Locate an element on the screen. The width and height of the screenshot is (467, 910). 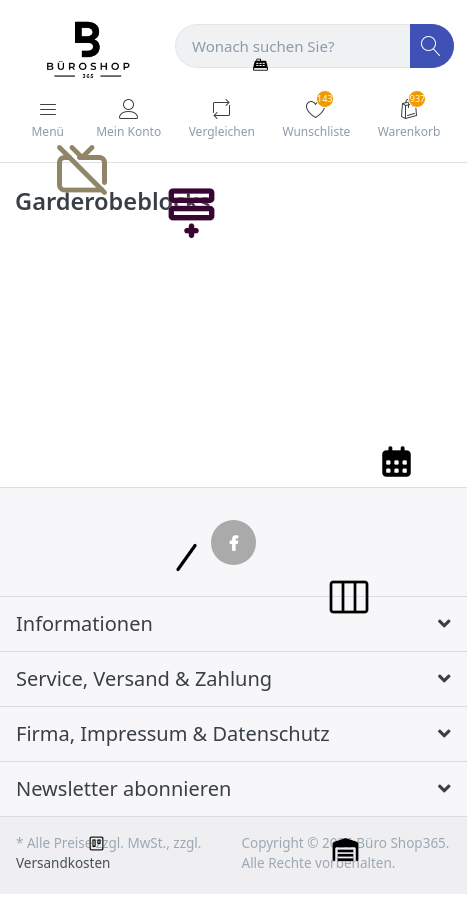
indicates a disabled or unavailable feature is located at coordinates (186, 557).